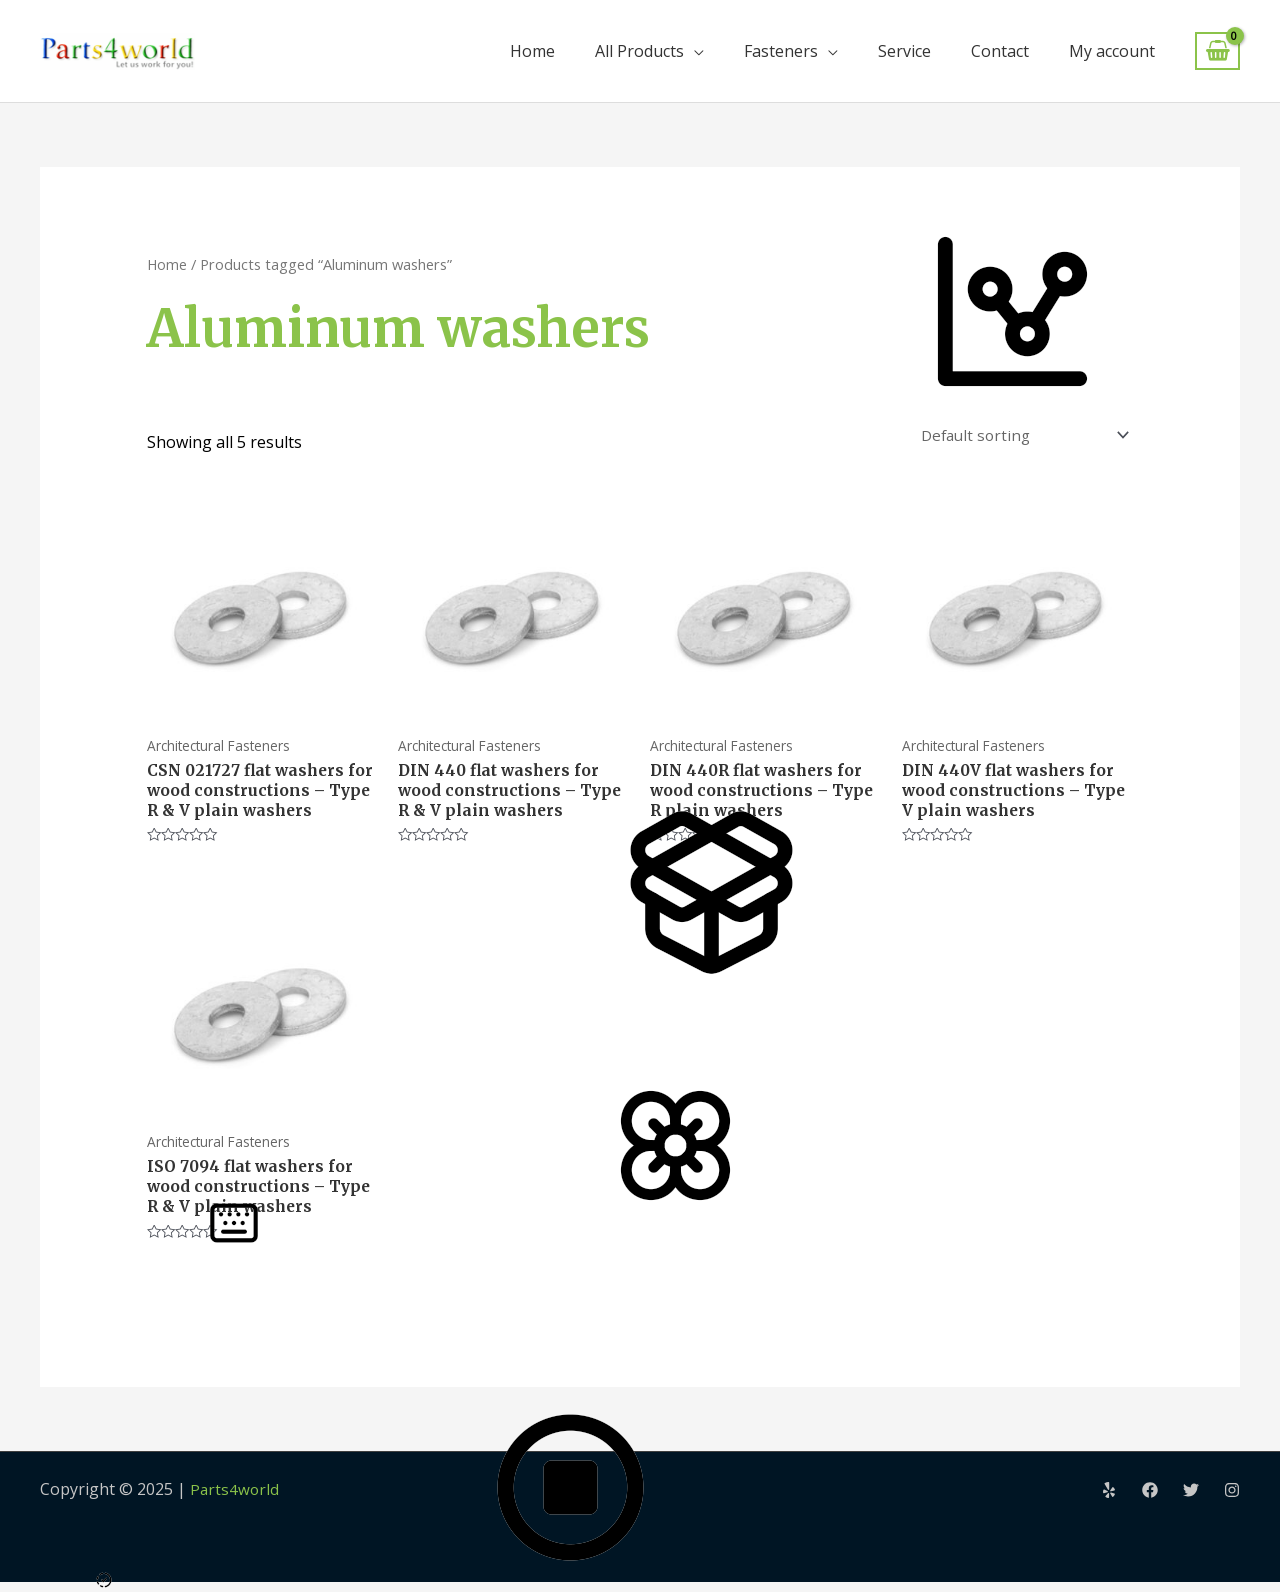 This screenshot has width=1280, height=1592. Describe the element at coordinates (104, 1580) in the screenshot. I see `task or process completed successfully` at that location.